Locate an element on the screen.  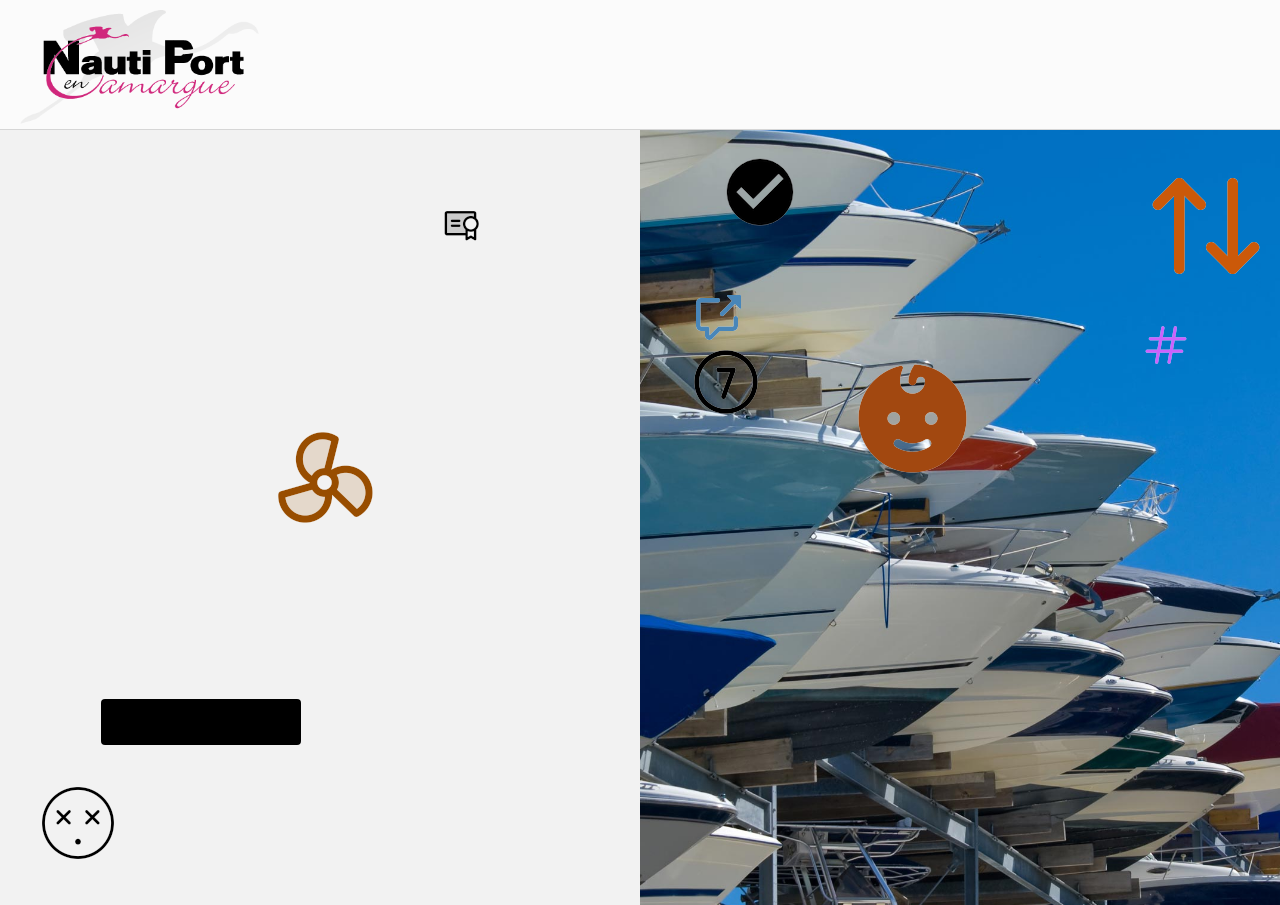
indicates successful completion of an action is located at coordinates (760, 192).